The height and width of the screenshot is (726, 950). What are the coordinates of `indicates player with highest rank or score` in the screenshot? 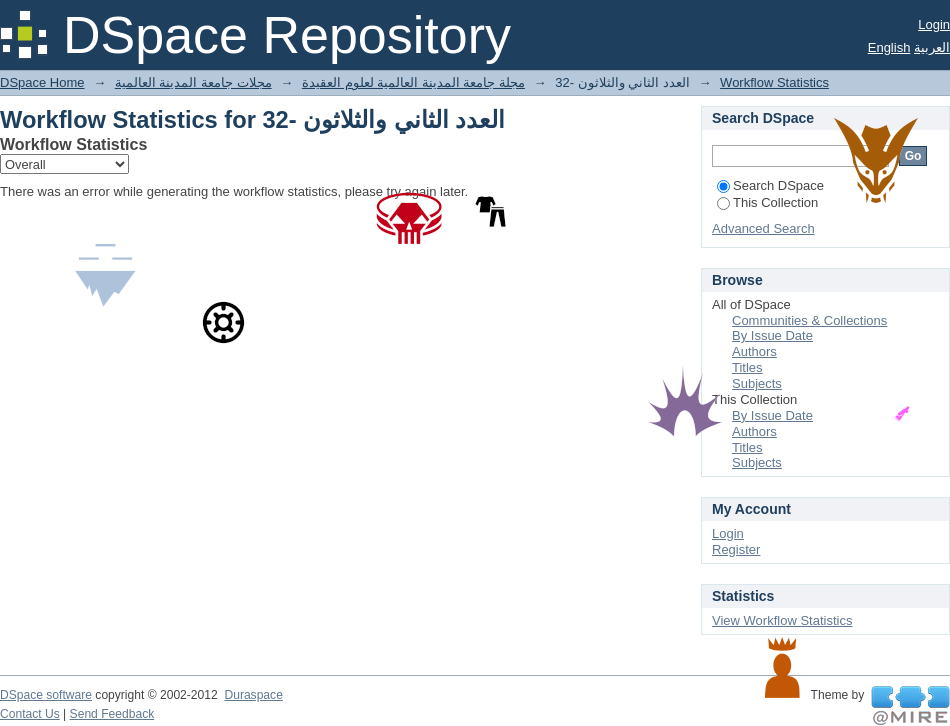 It's located at (782, 667).